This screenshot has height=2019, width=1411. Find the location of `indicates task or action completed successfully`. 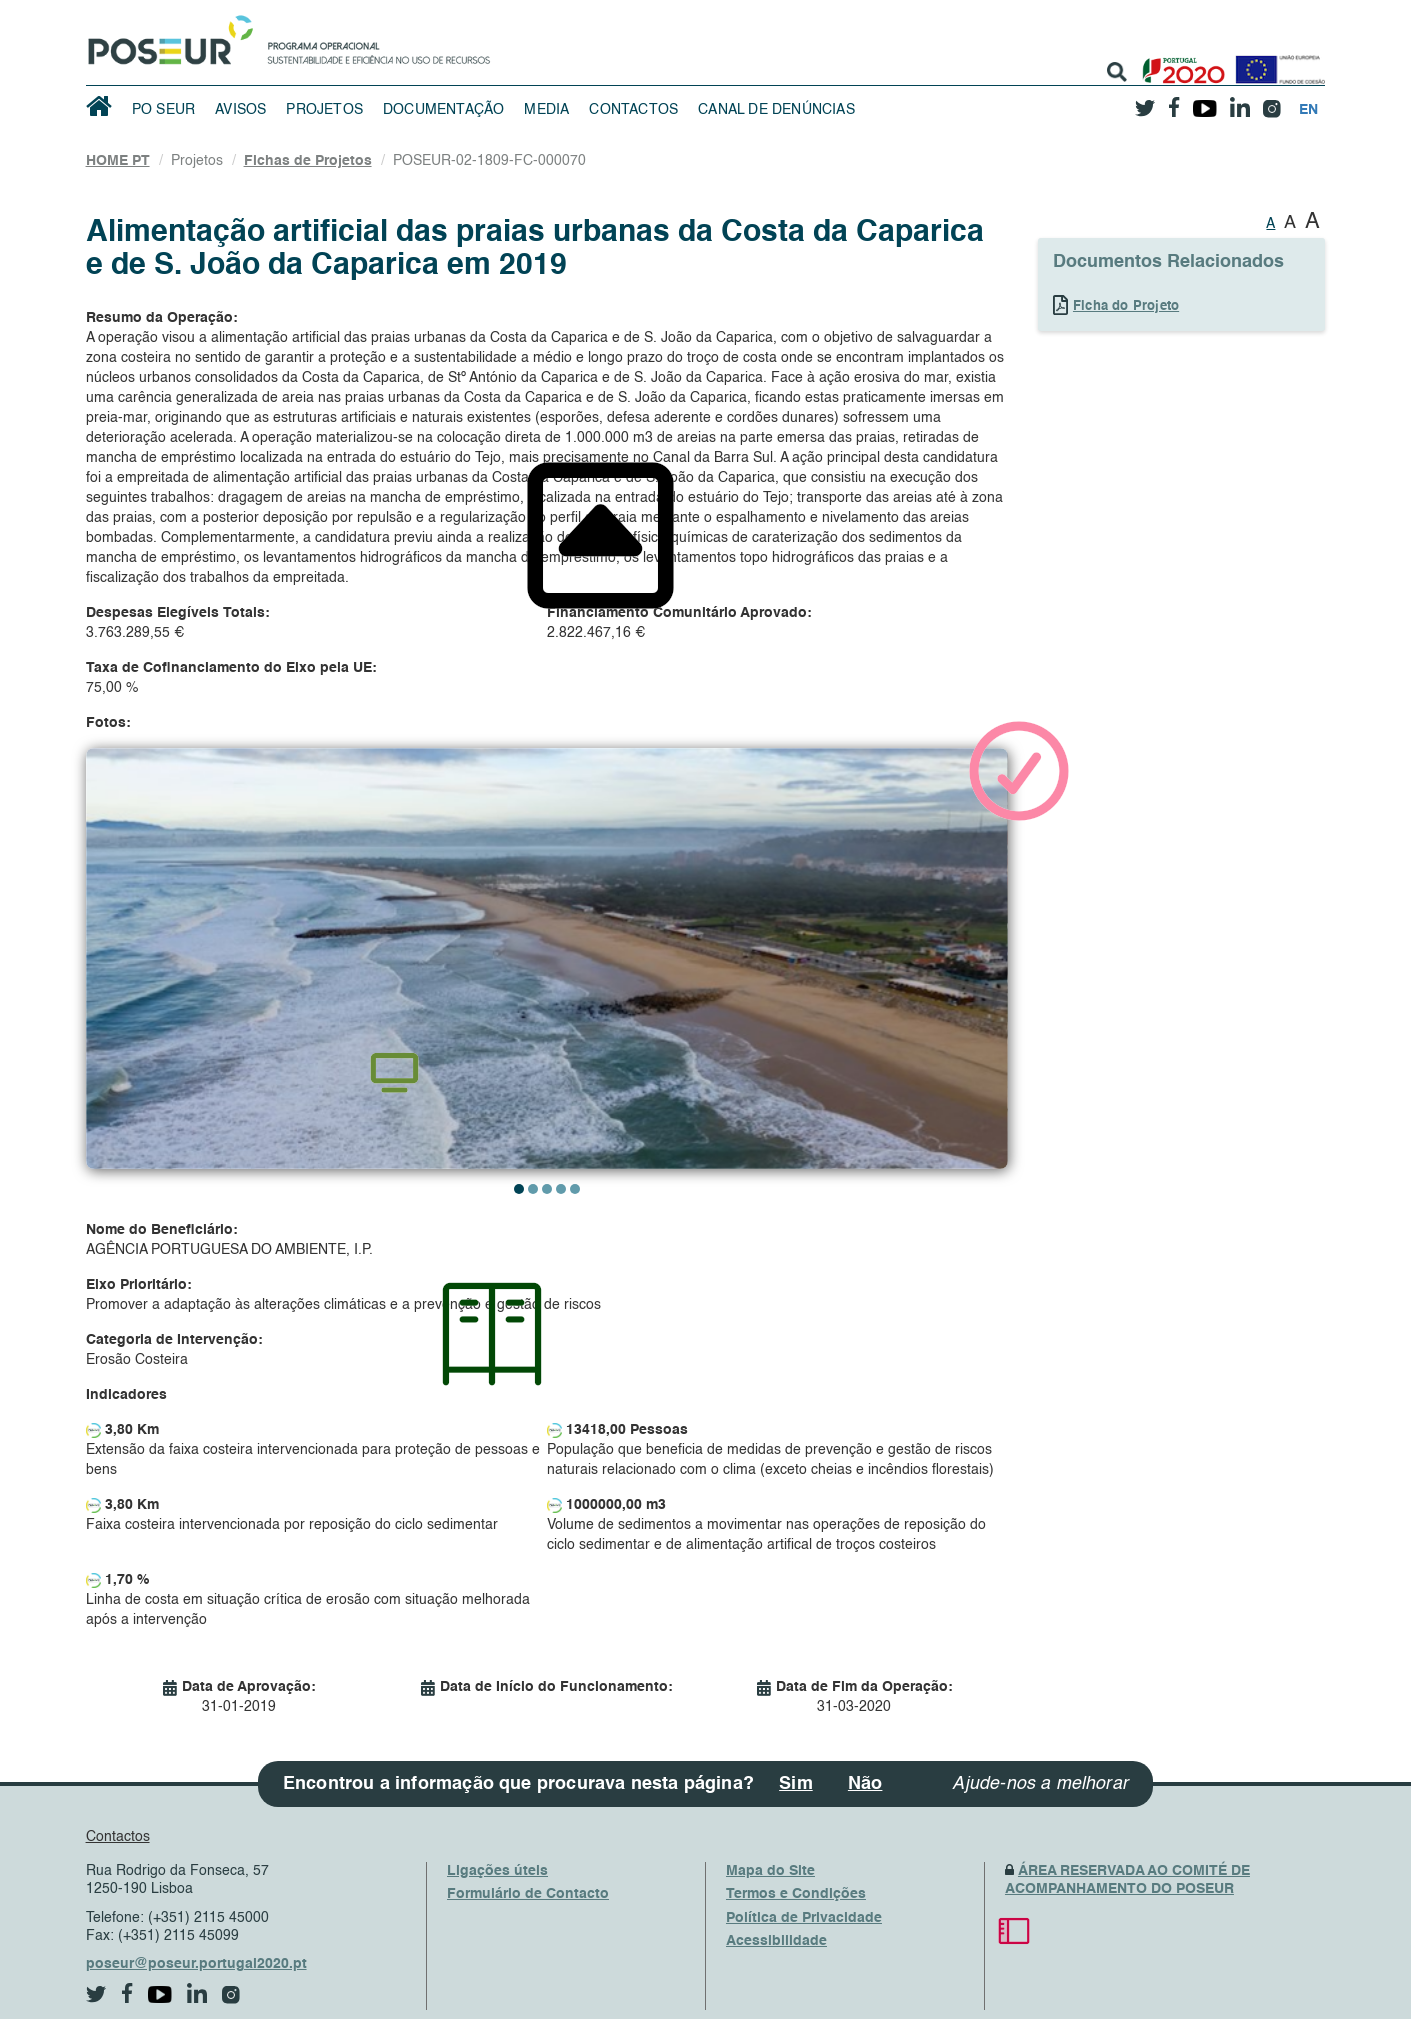

indicates task or action completed successfully is located at coordinates (1019, 771).